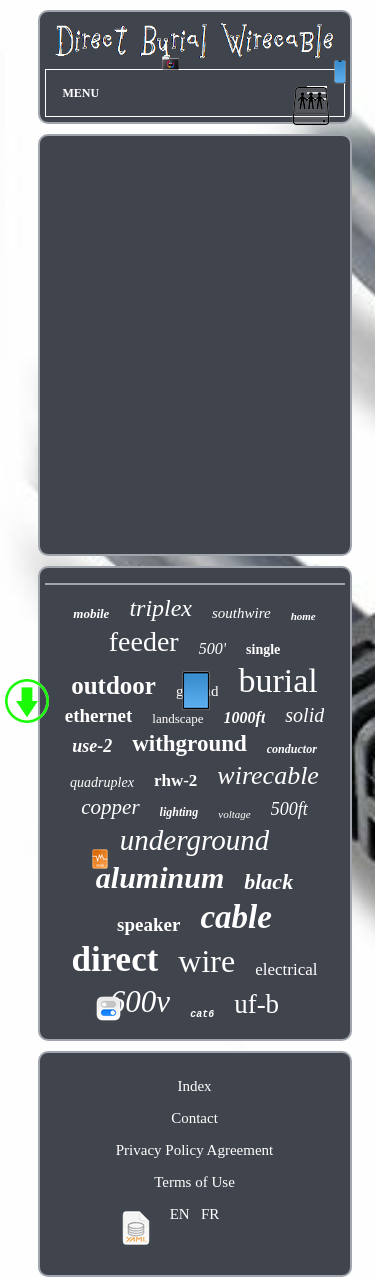 This screenshot has width=375, height=1277. What do you see at coordinates (340, 72) in the screenshot?
I see `manage connected iPhone device` at bounding box center [340, 72].